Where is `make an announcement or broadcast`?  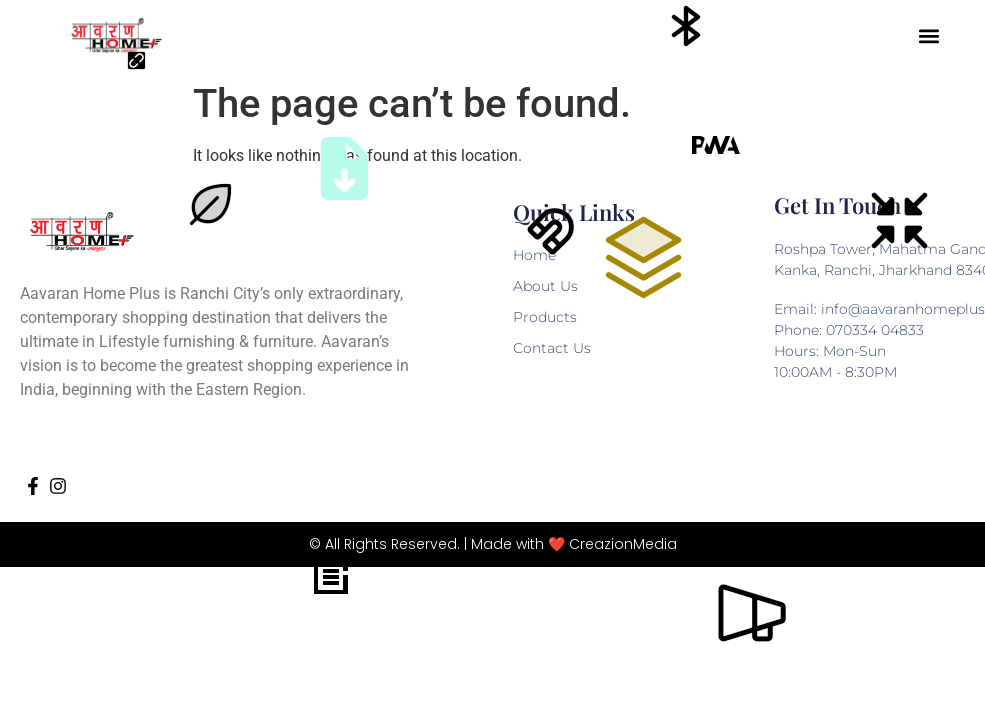 make an announcement or broadcast is located at coordinates (749, 615).